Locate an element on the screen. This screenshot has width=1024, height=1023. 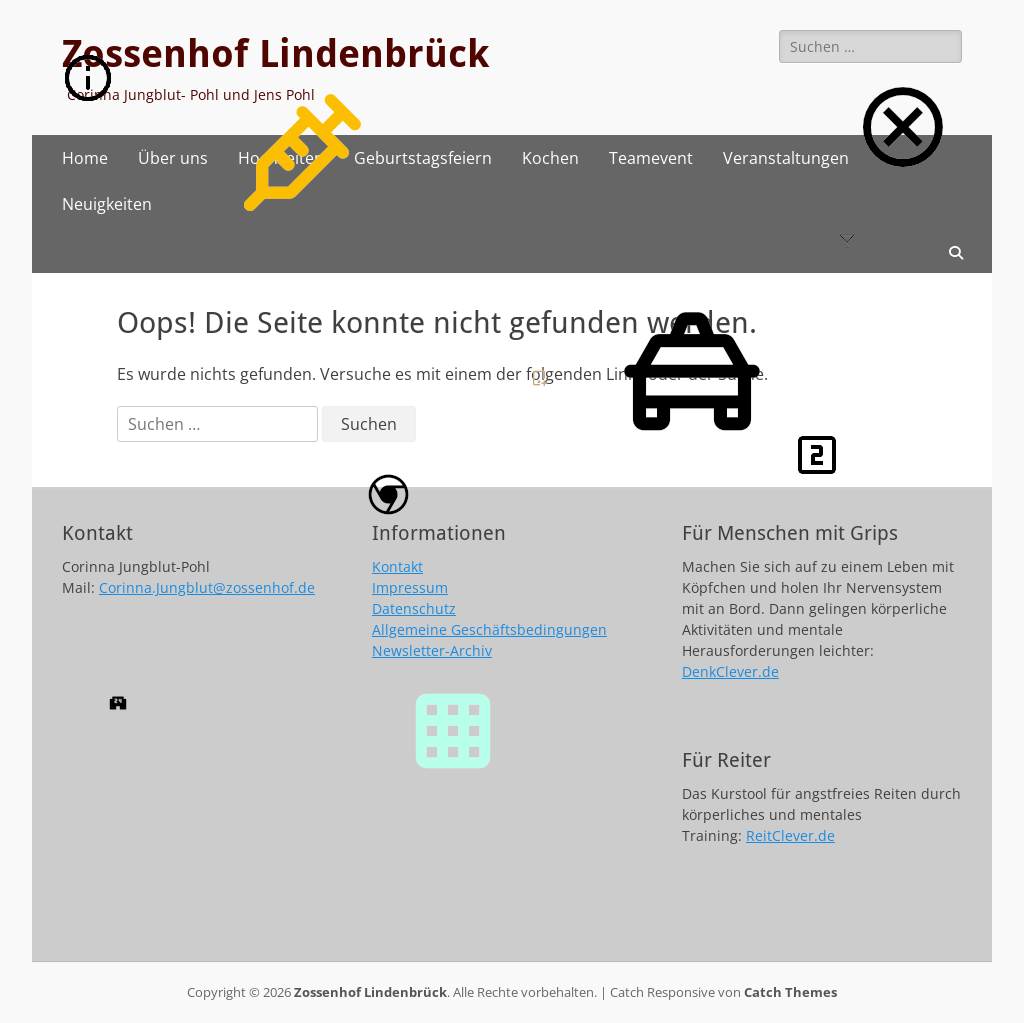
indicates step two in a multi-step process is located at coordinates (817, 455).